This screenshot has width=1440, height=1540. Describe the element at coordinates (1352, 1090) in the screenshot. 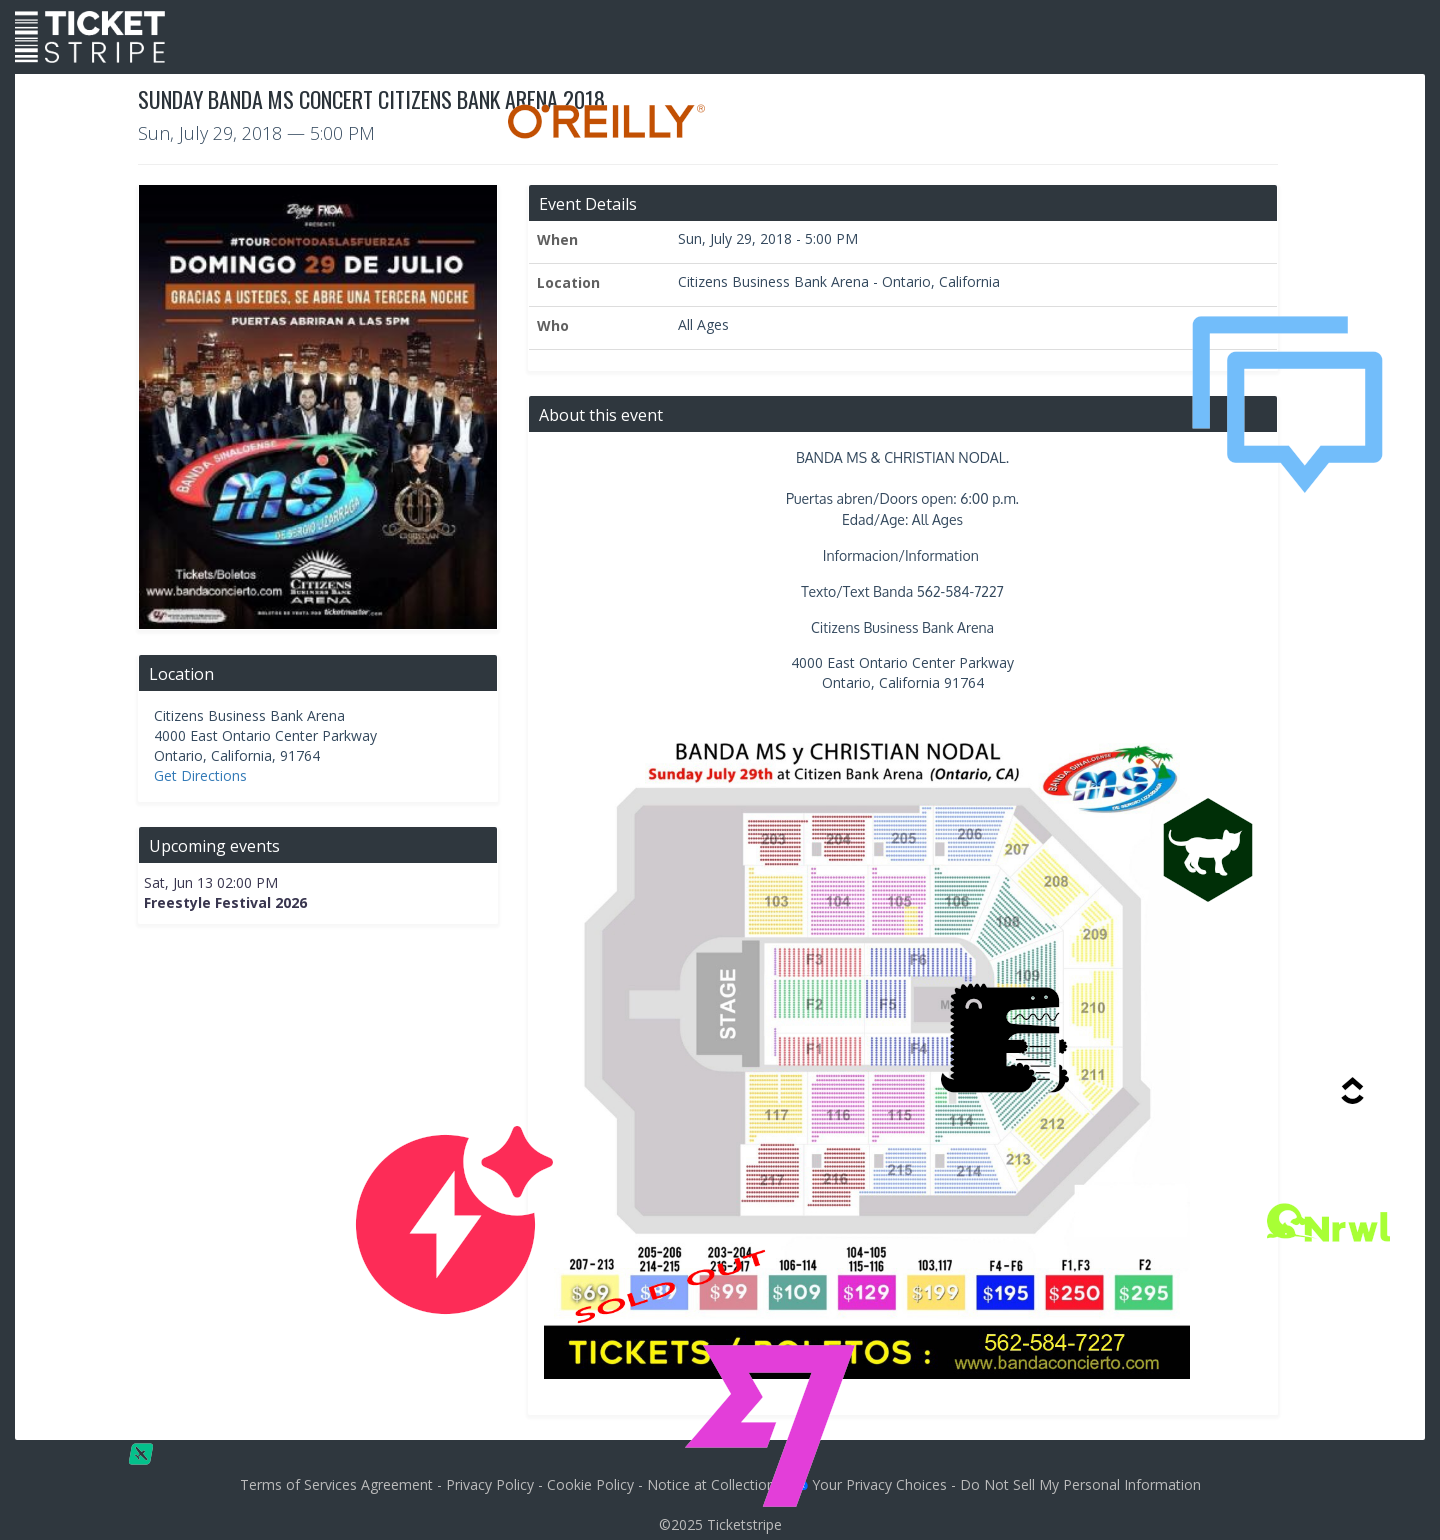

I see `open clickup app` at that location.